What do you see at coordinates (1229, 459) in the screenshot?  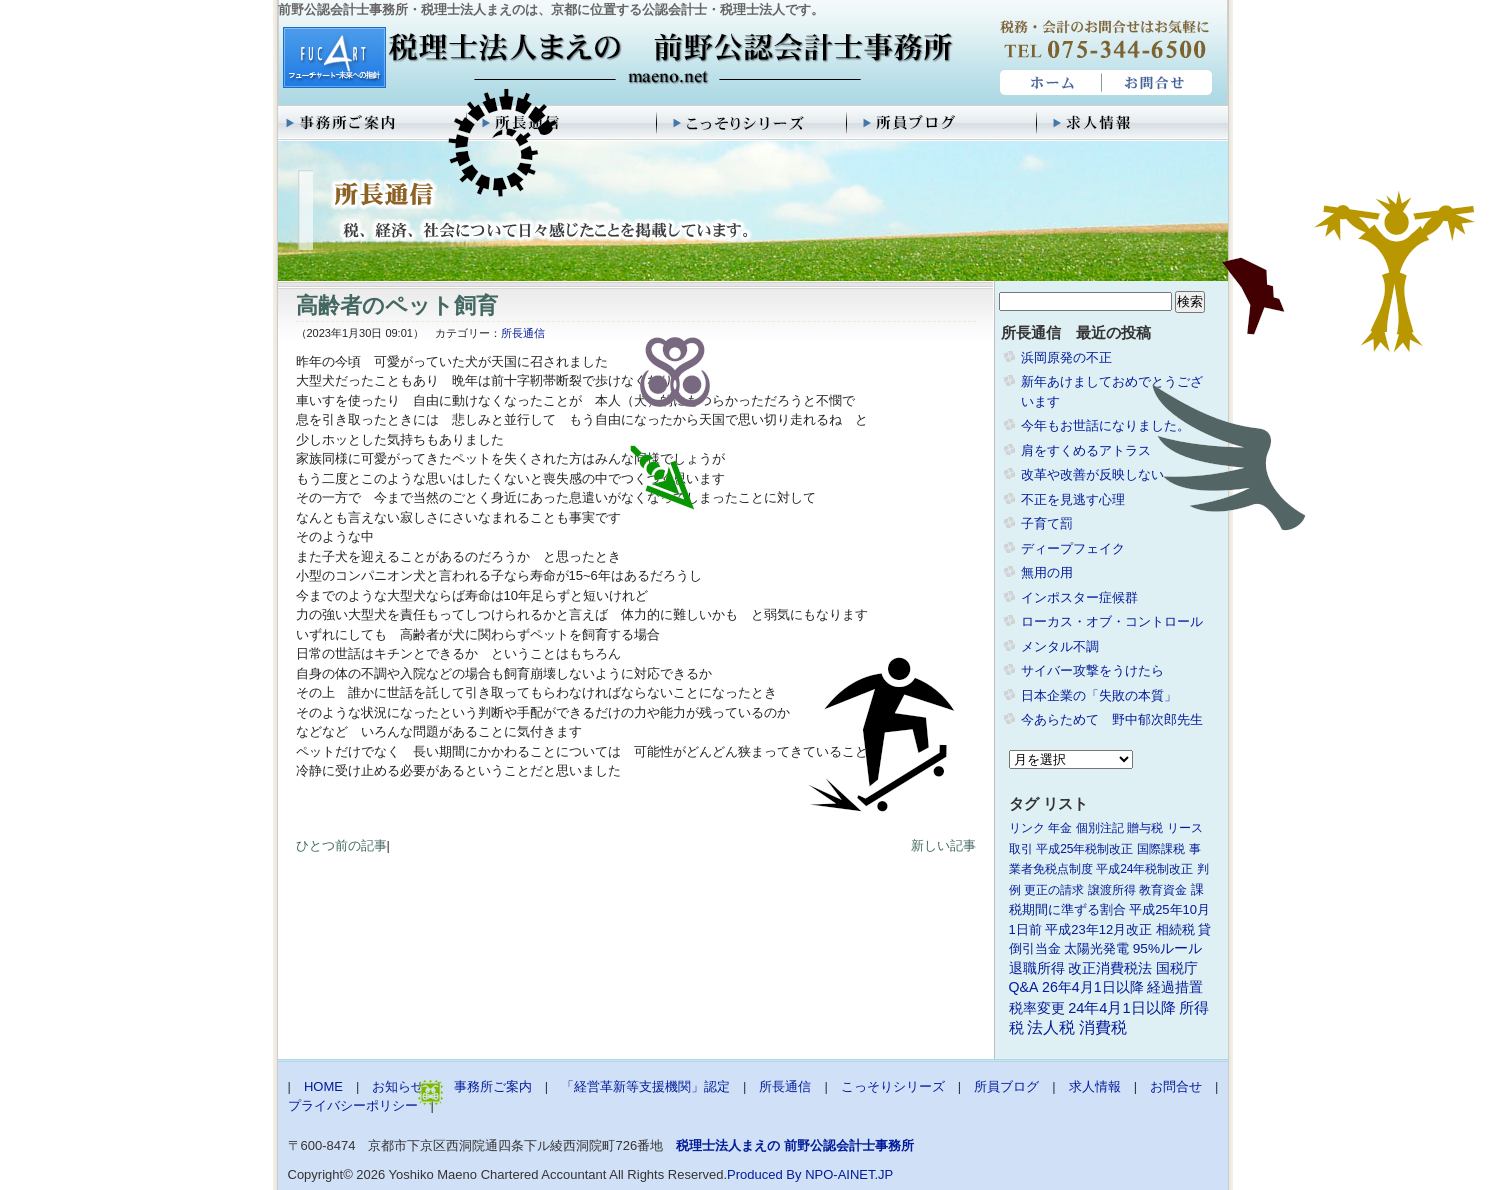 I see `indicates flight or aerial ability in gameplay` at bounding box center [1229, 459].